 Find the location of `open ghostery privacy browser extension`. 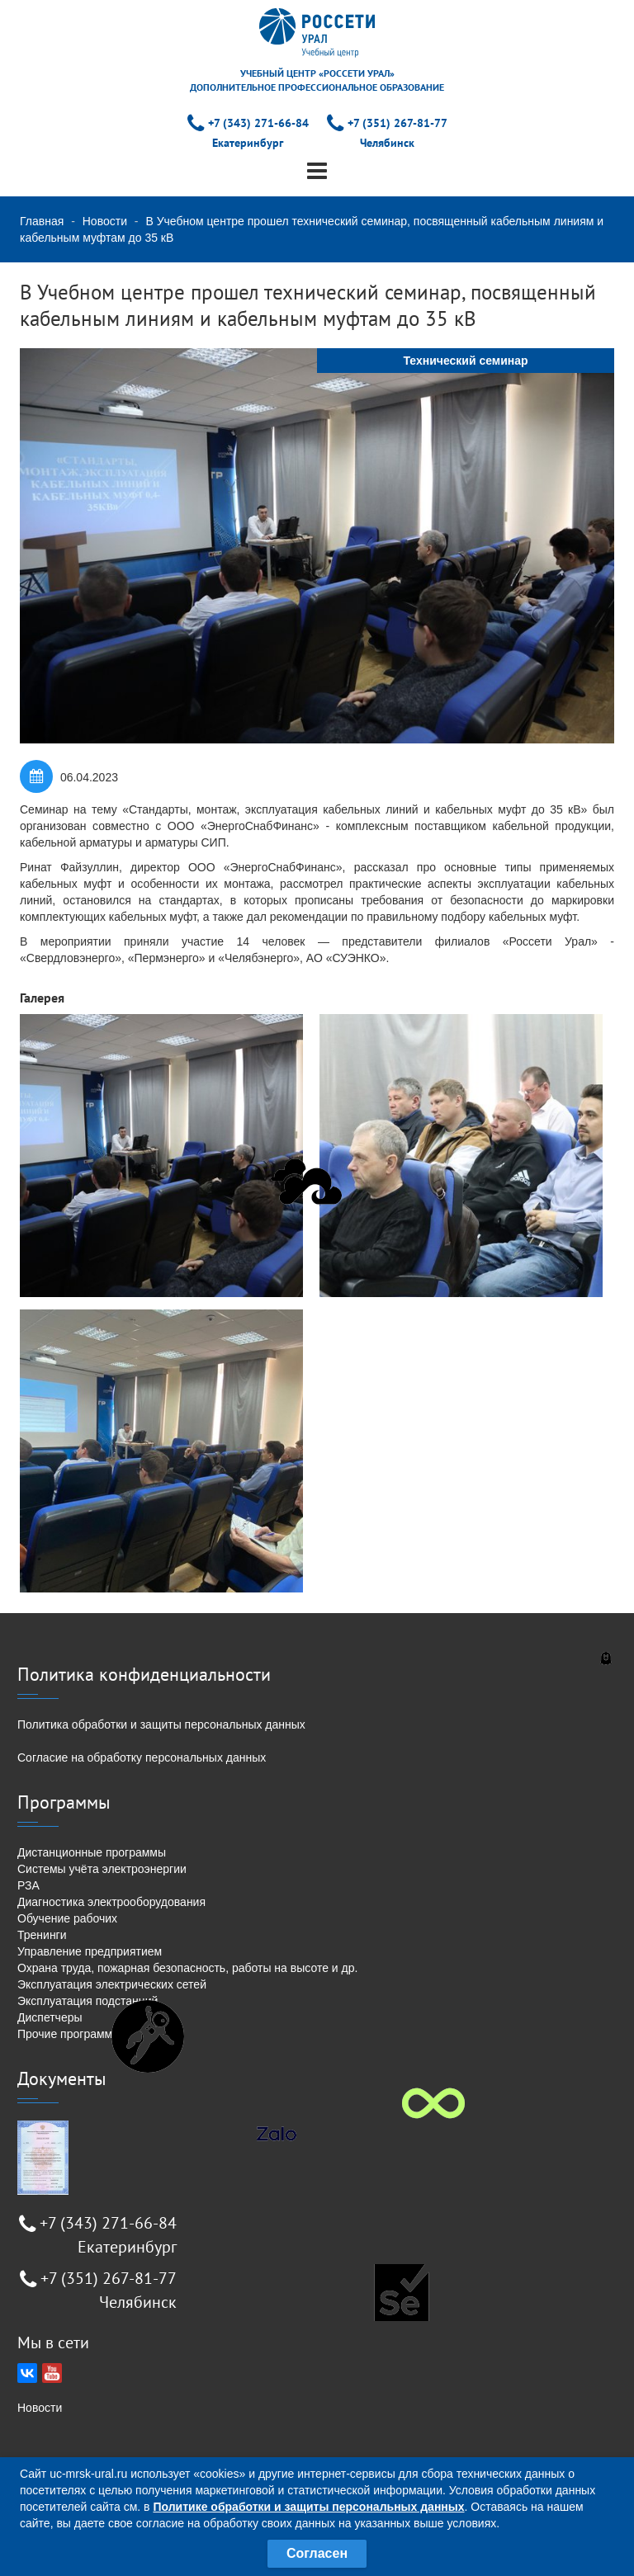

open ghostery privacy browser extension is located at coordinates (606, 1658).